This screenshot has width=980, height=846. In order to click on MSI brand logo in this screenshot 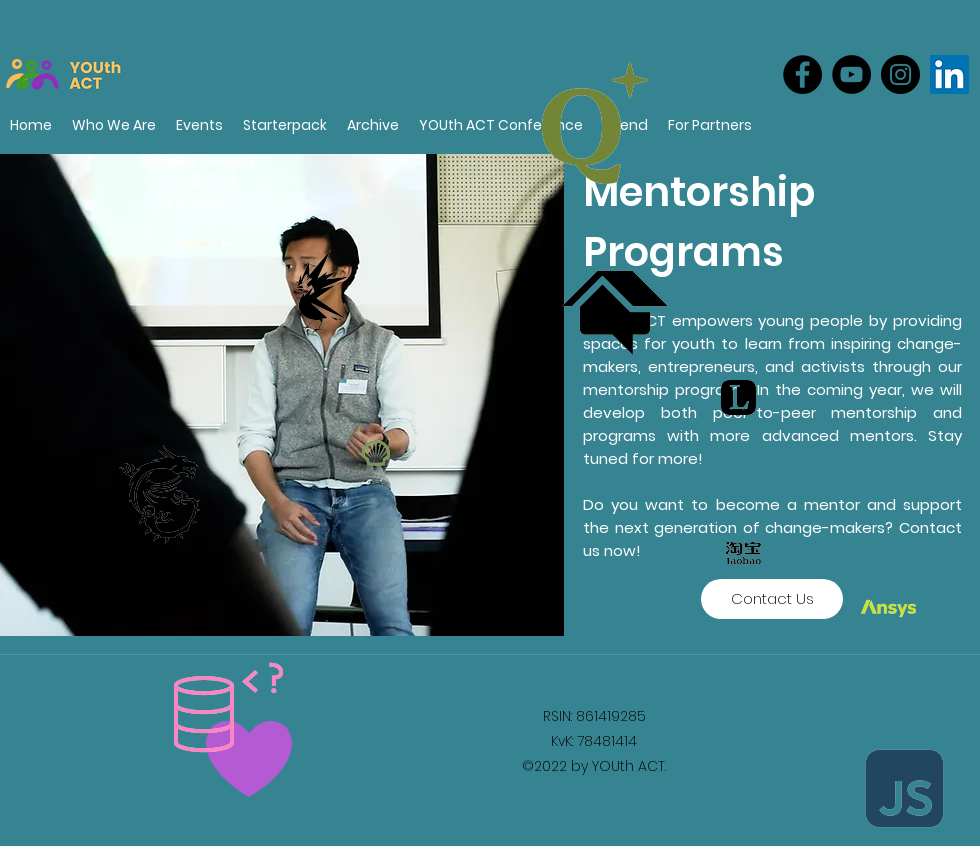, I will do `click(159, 494)`.